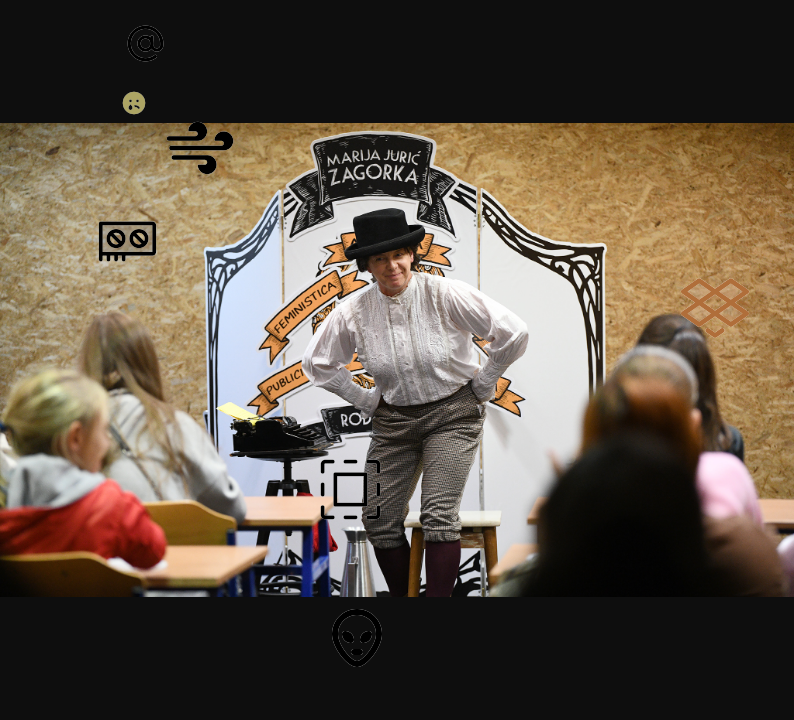 This screenshot has height=720, width=794. What do you see at coordinates (127, 240) in the screenshot?
I see `view graphics card or GPU information` at bounding box center [127, 240].